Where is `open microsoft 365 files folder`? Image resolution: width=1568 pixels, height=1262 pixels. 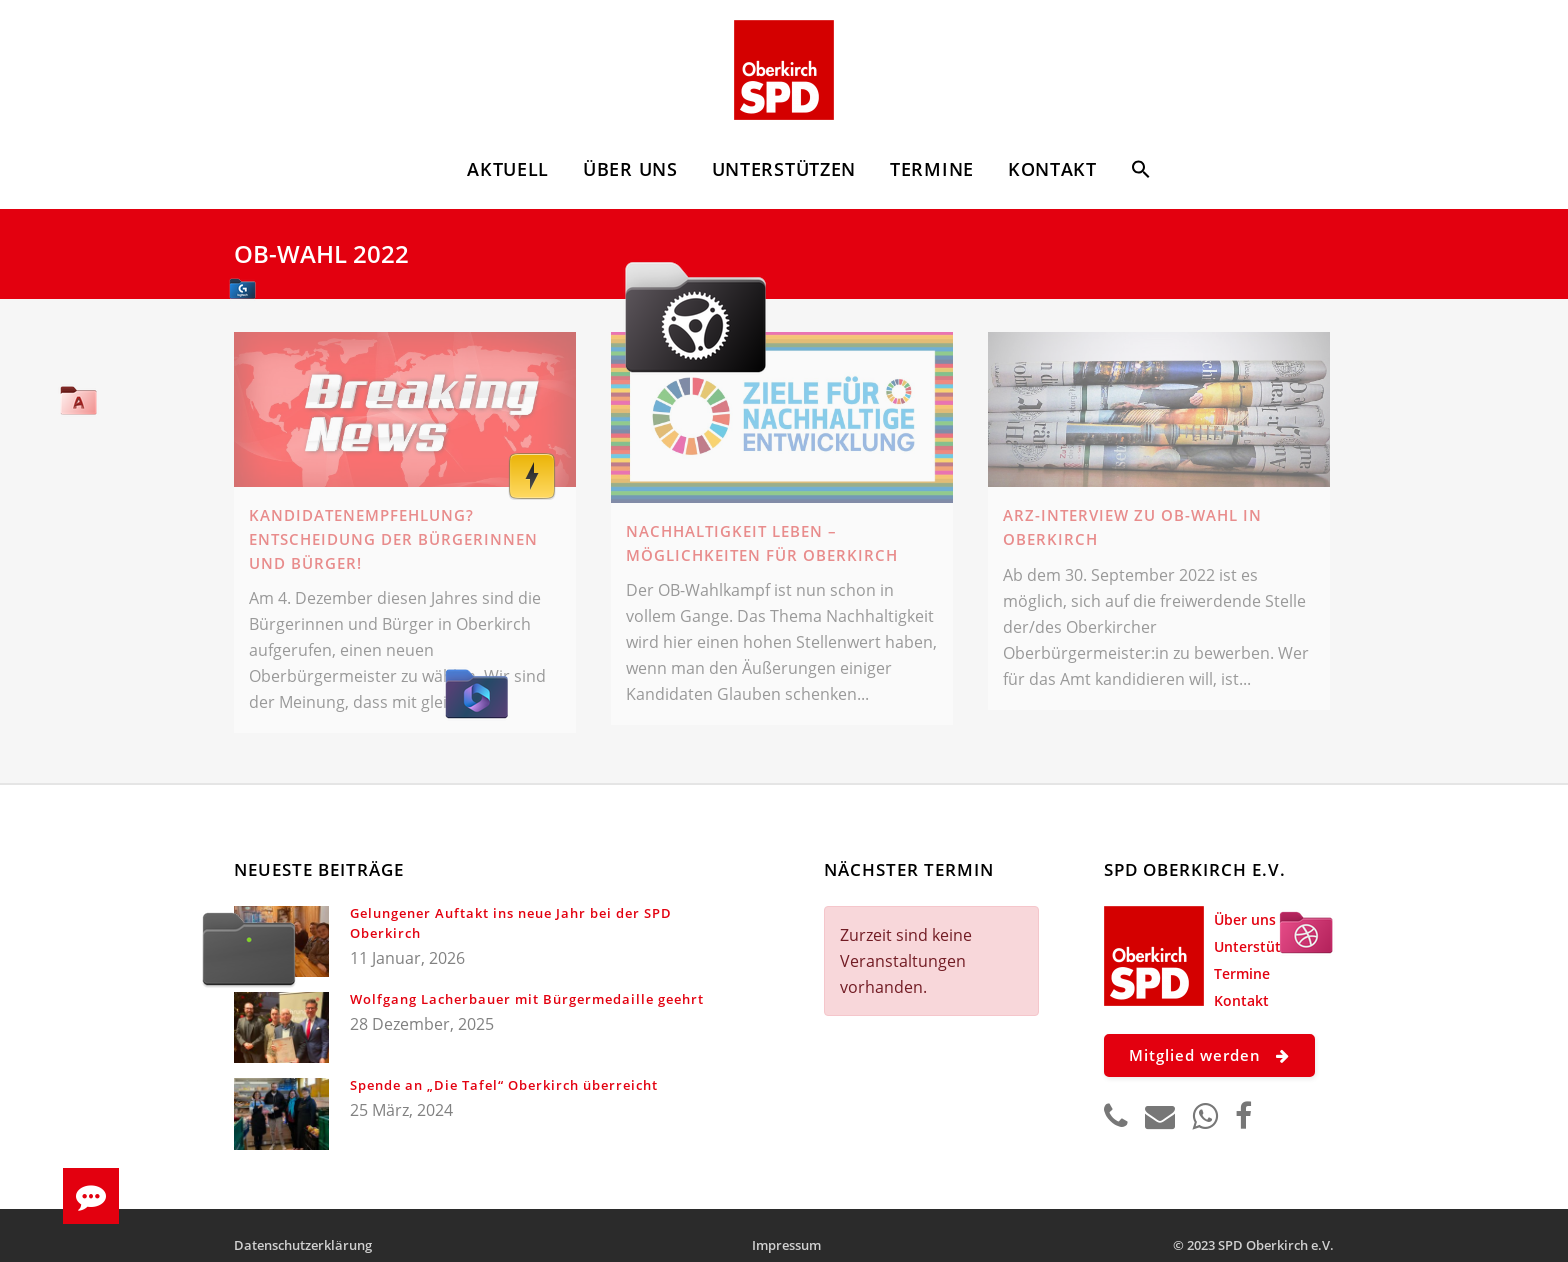
open microsoft 365 files folder is located at coordinates (476, 695).